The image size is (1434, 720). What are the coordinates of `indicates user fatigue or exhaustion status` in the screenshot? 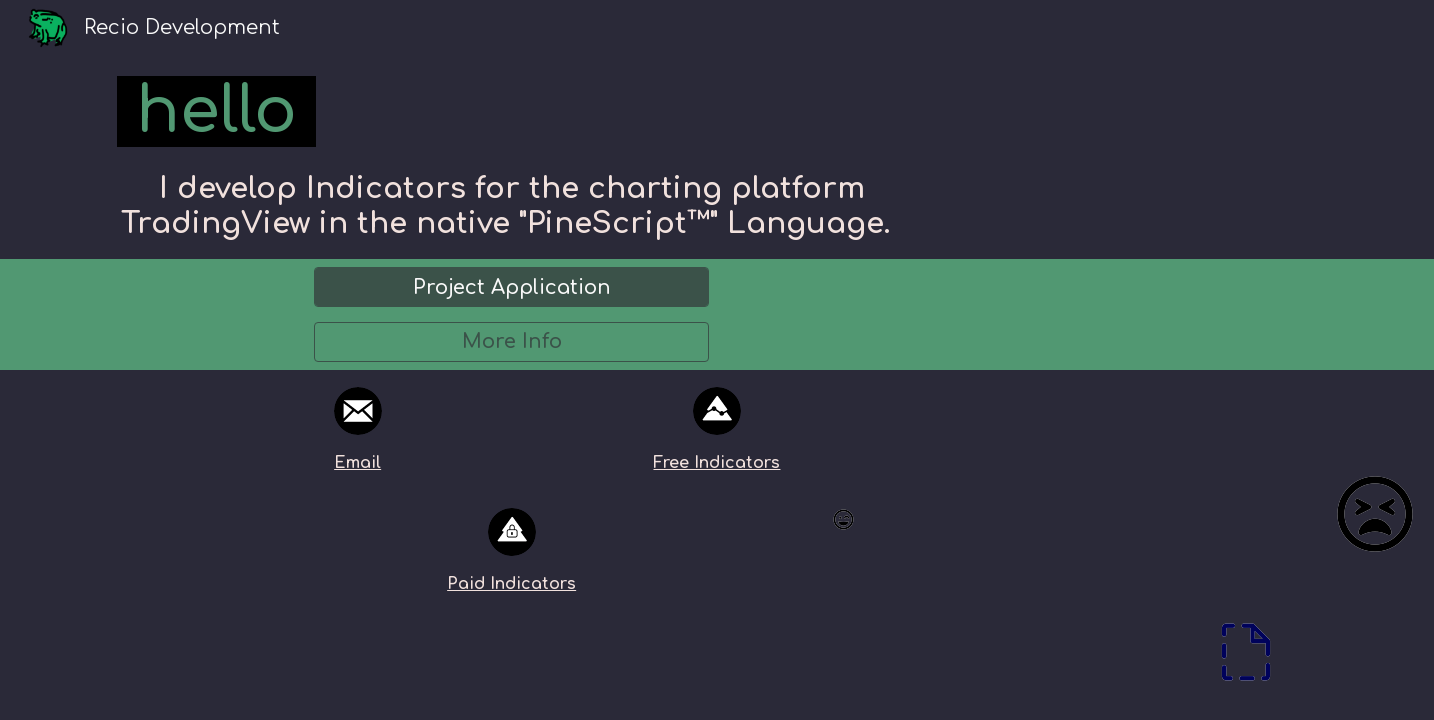 It's located at (1375, 514).